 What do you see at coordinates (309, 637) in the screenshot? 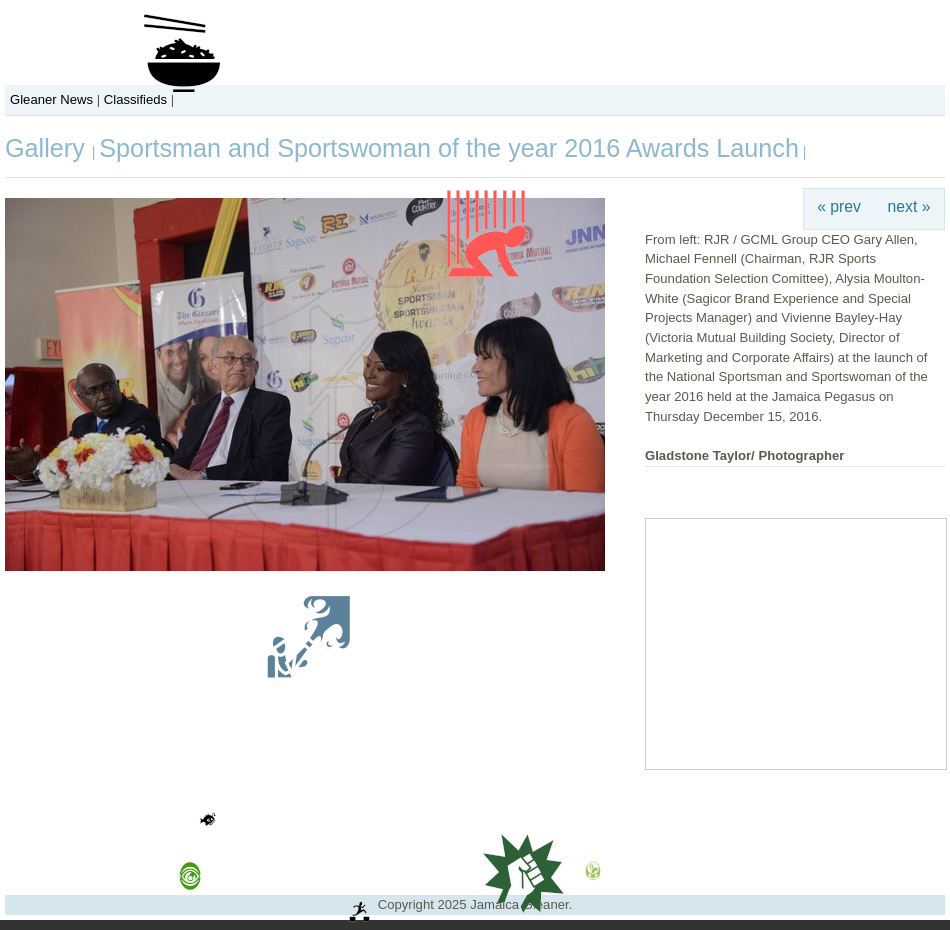
I see `select flamethrower unit or weapon class` at bounding box center [309, 637].